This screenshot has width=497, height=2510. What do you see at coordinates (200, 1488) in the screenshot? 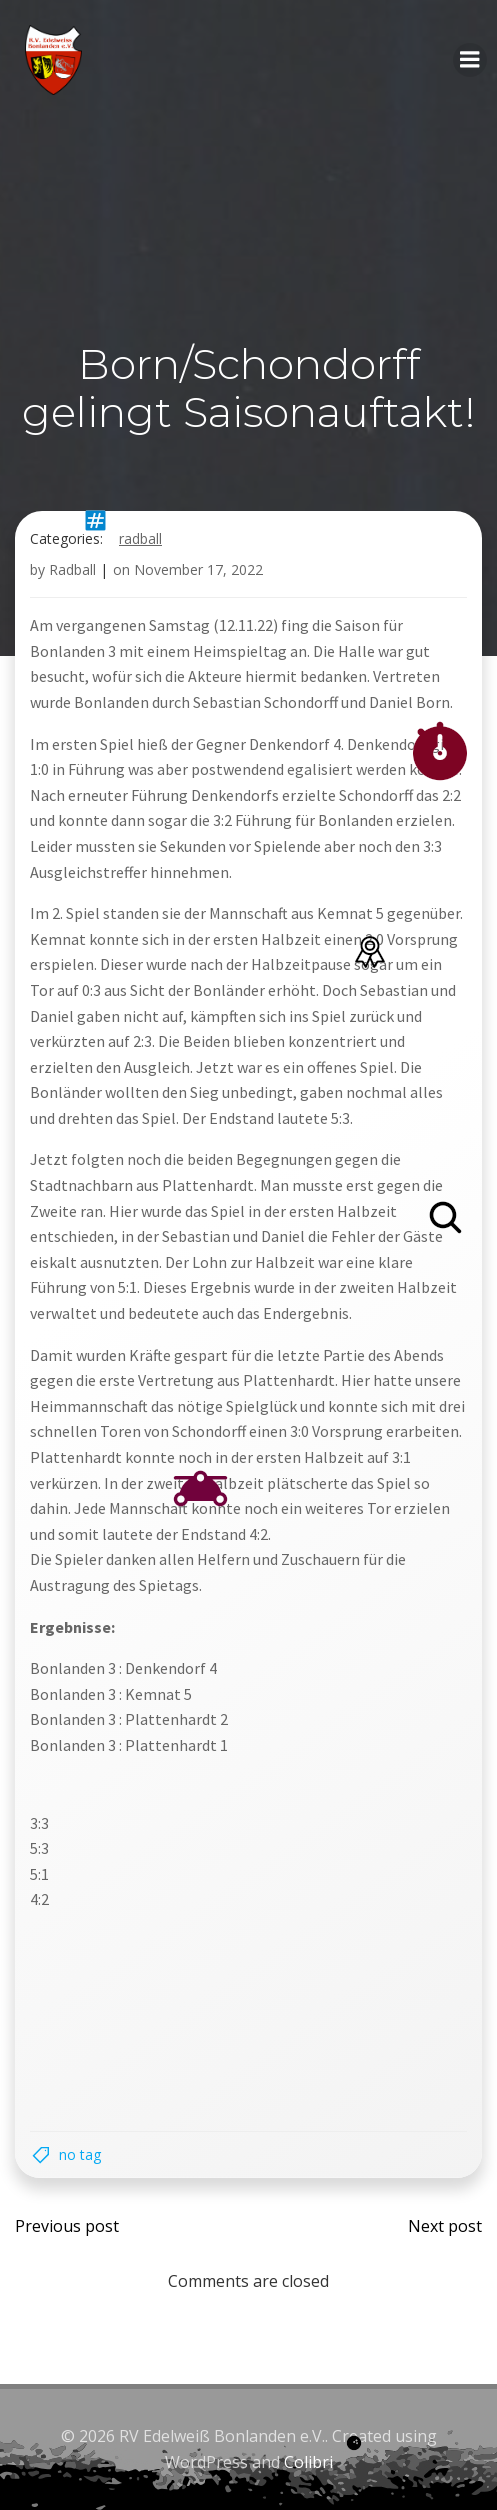
I see `access vector path editing tools` at bounding box center [200, 1488].